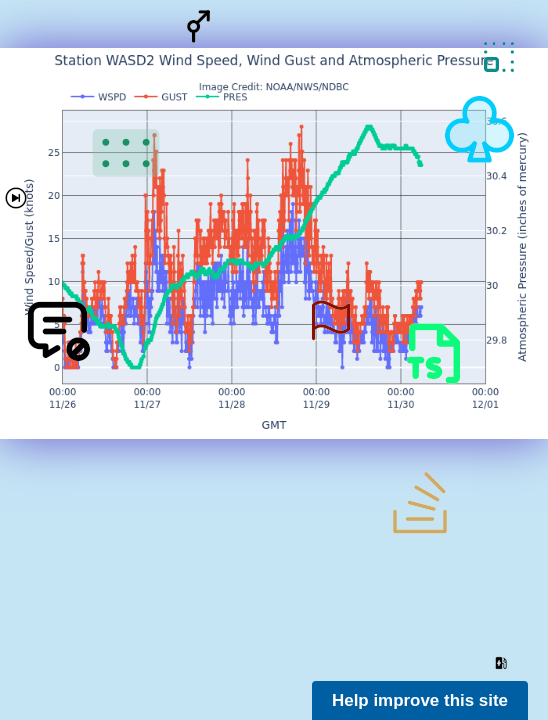 Image resolution: width=548 pixels, height=720 pixels. I want to click on a TypeScript file, so click(434, 353).